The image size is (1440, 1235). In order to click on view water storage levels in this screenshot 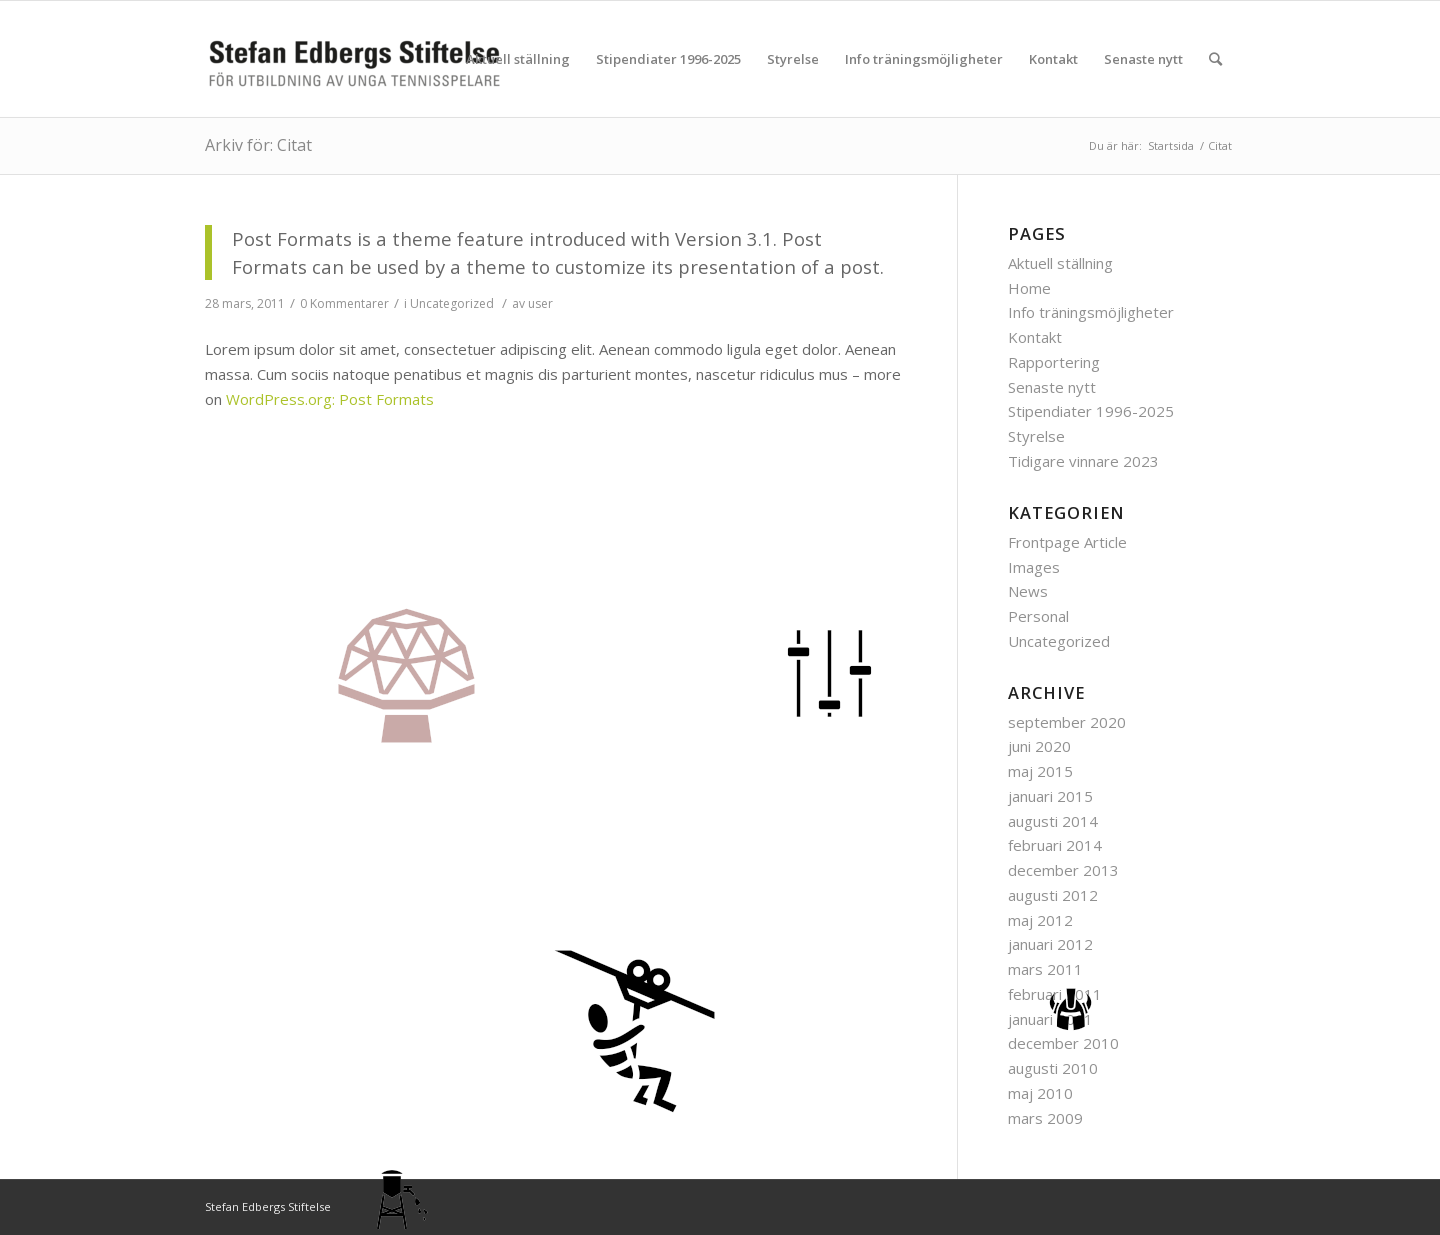, I will do `click(404, 1199)`.